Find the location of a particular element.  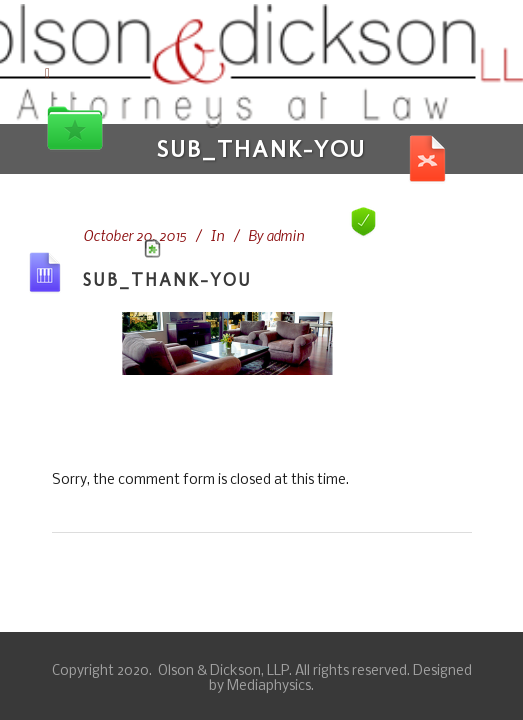

indicates high security status or strong protection enabled is located at coordinates (363, 222).